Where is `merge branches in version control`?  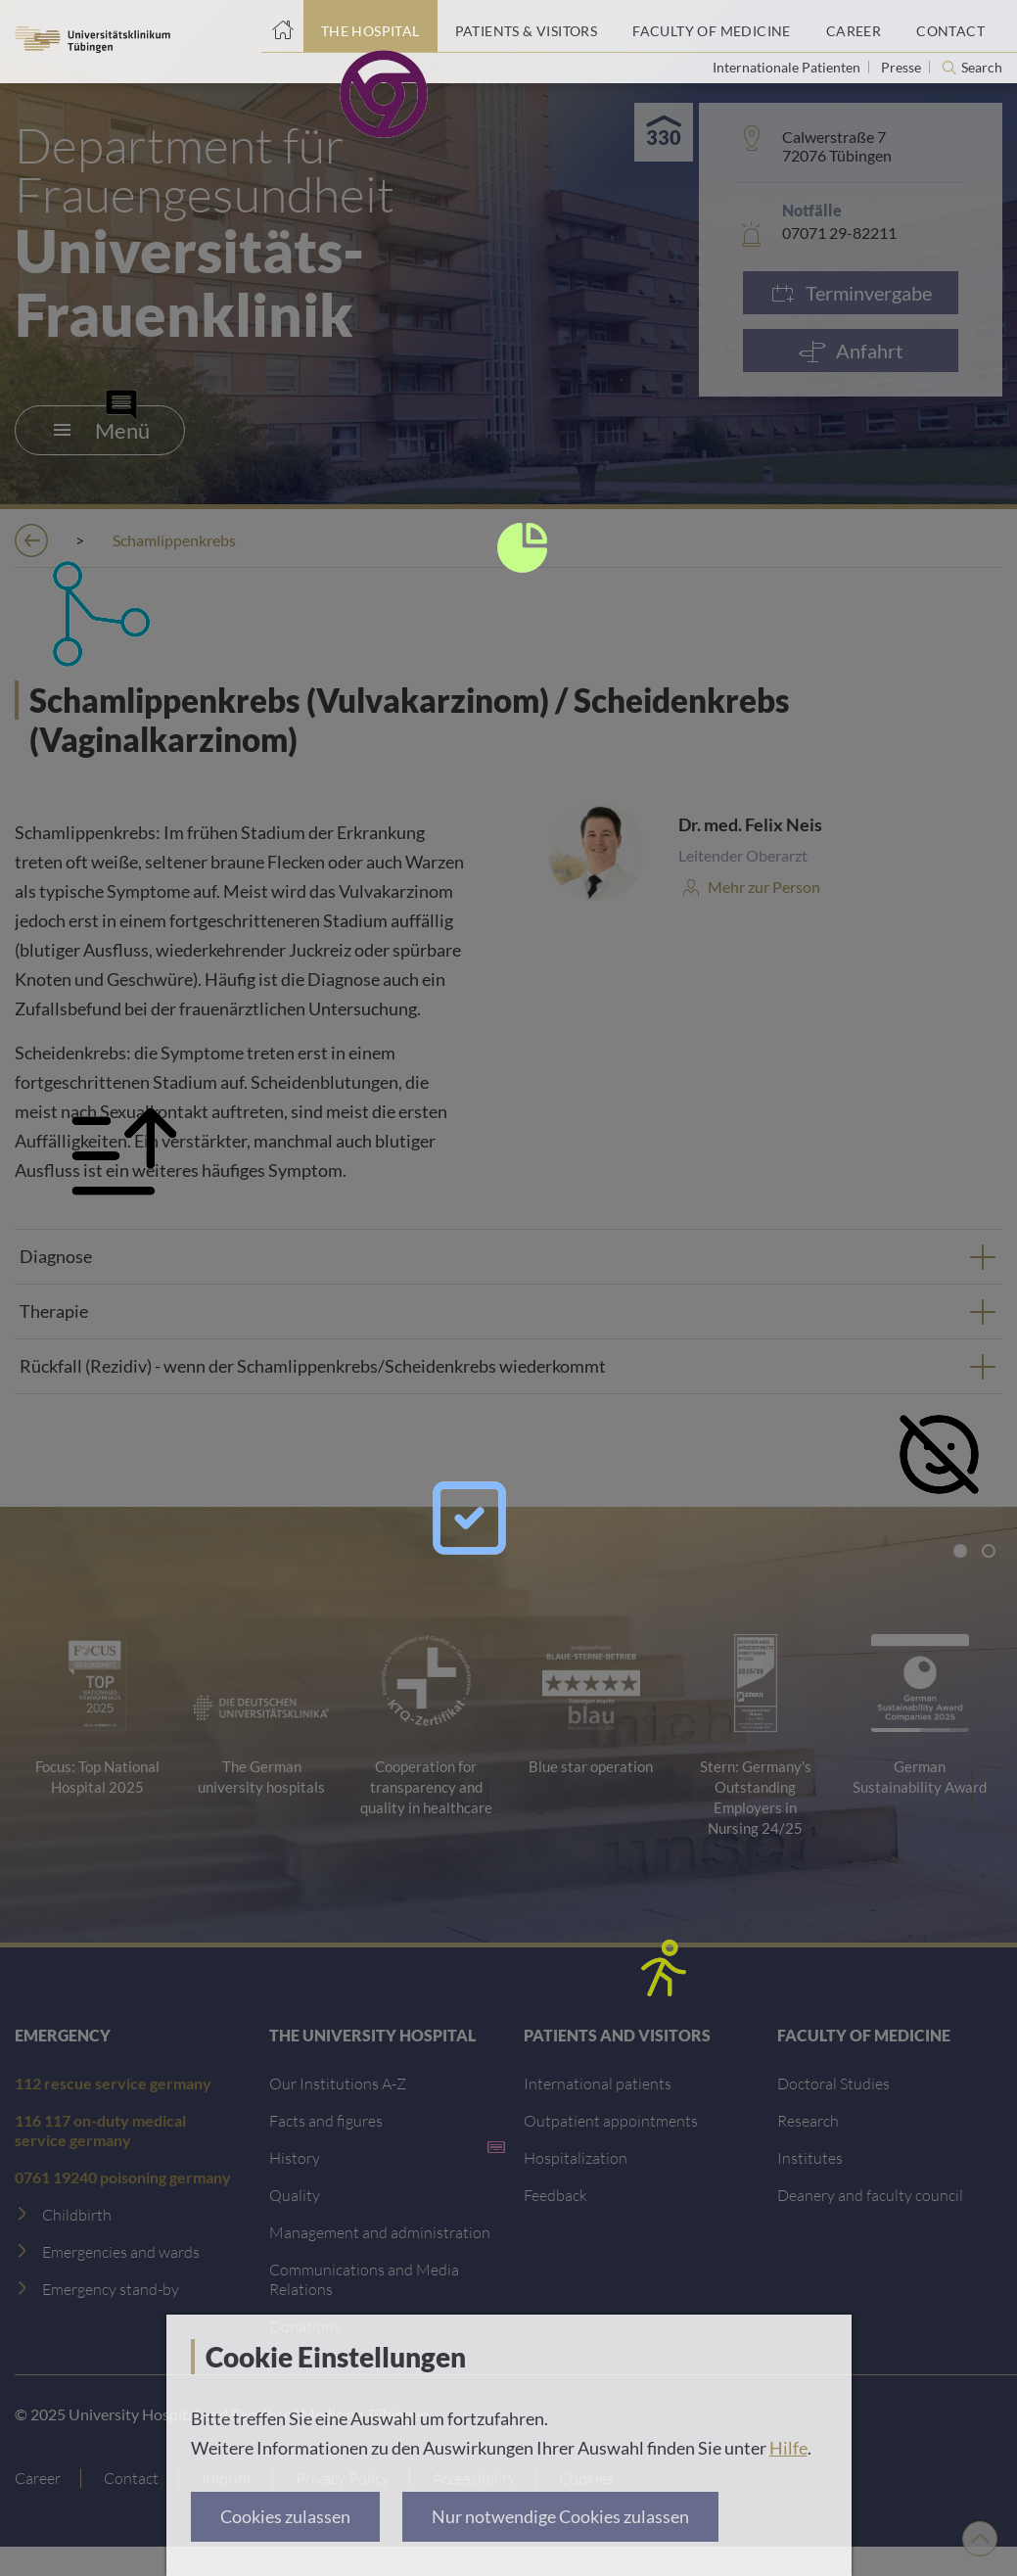
merge branches in version control is located at coordinates (93, 614).